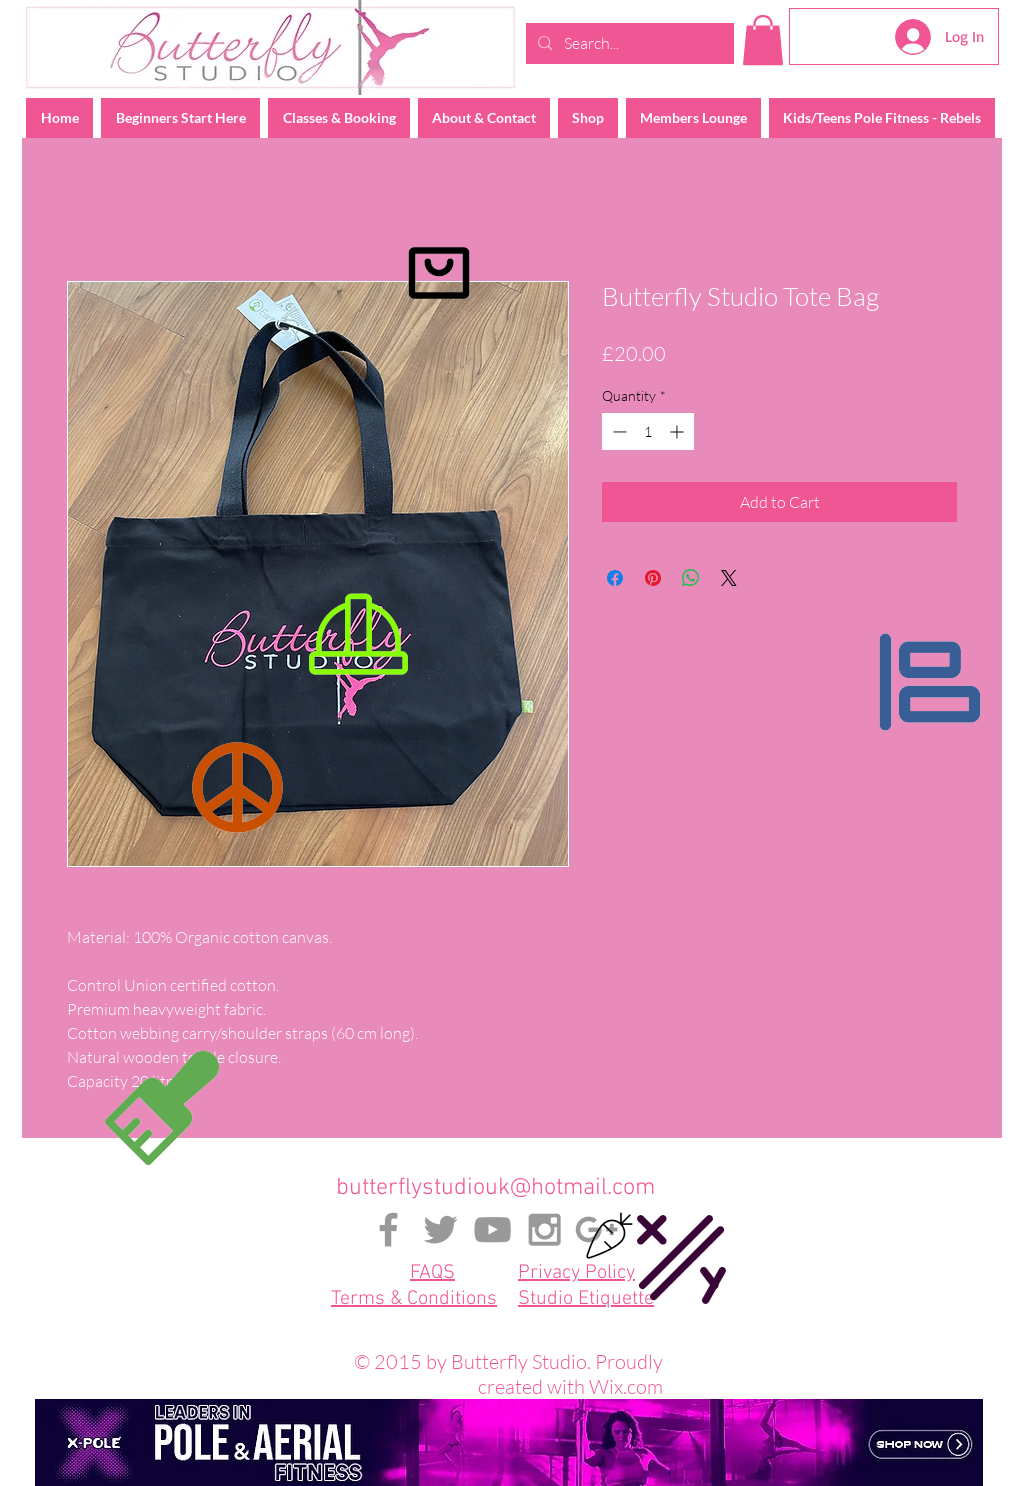 This screenshot has height=1486, width=1024. What do you see at coordinates (608, 1236) in the screenshot?
I see `browse vegetable or produce category` at bounding box center [608, 1236].